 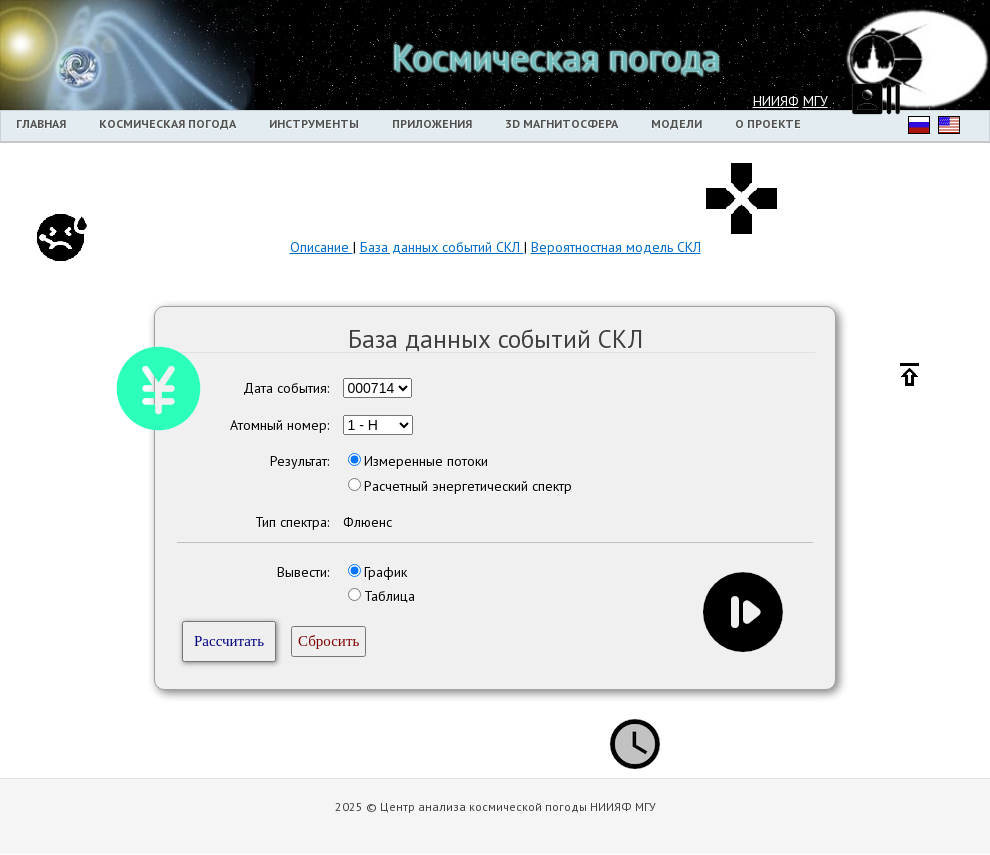 What do you see at coordinates (635, 744) in the screenshot?
I see `view time or clock settings` at bounding box center [635, 744].